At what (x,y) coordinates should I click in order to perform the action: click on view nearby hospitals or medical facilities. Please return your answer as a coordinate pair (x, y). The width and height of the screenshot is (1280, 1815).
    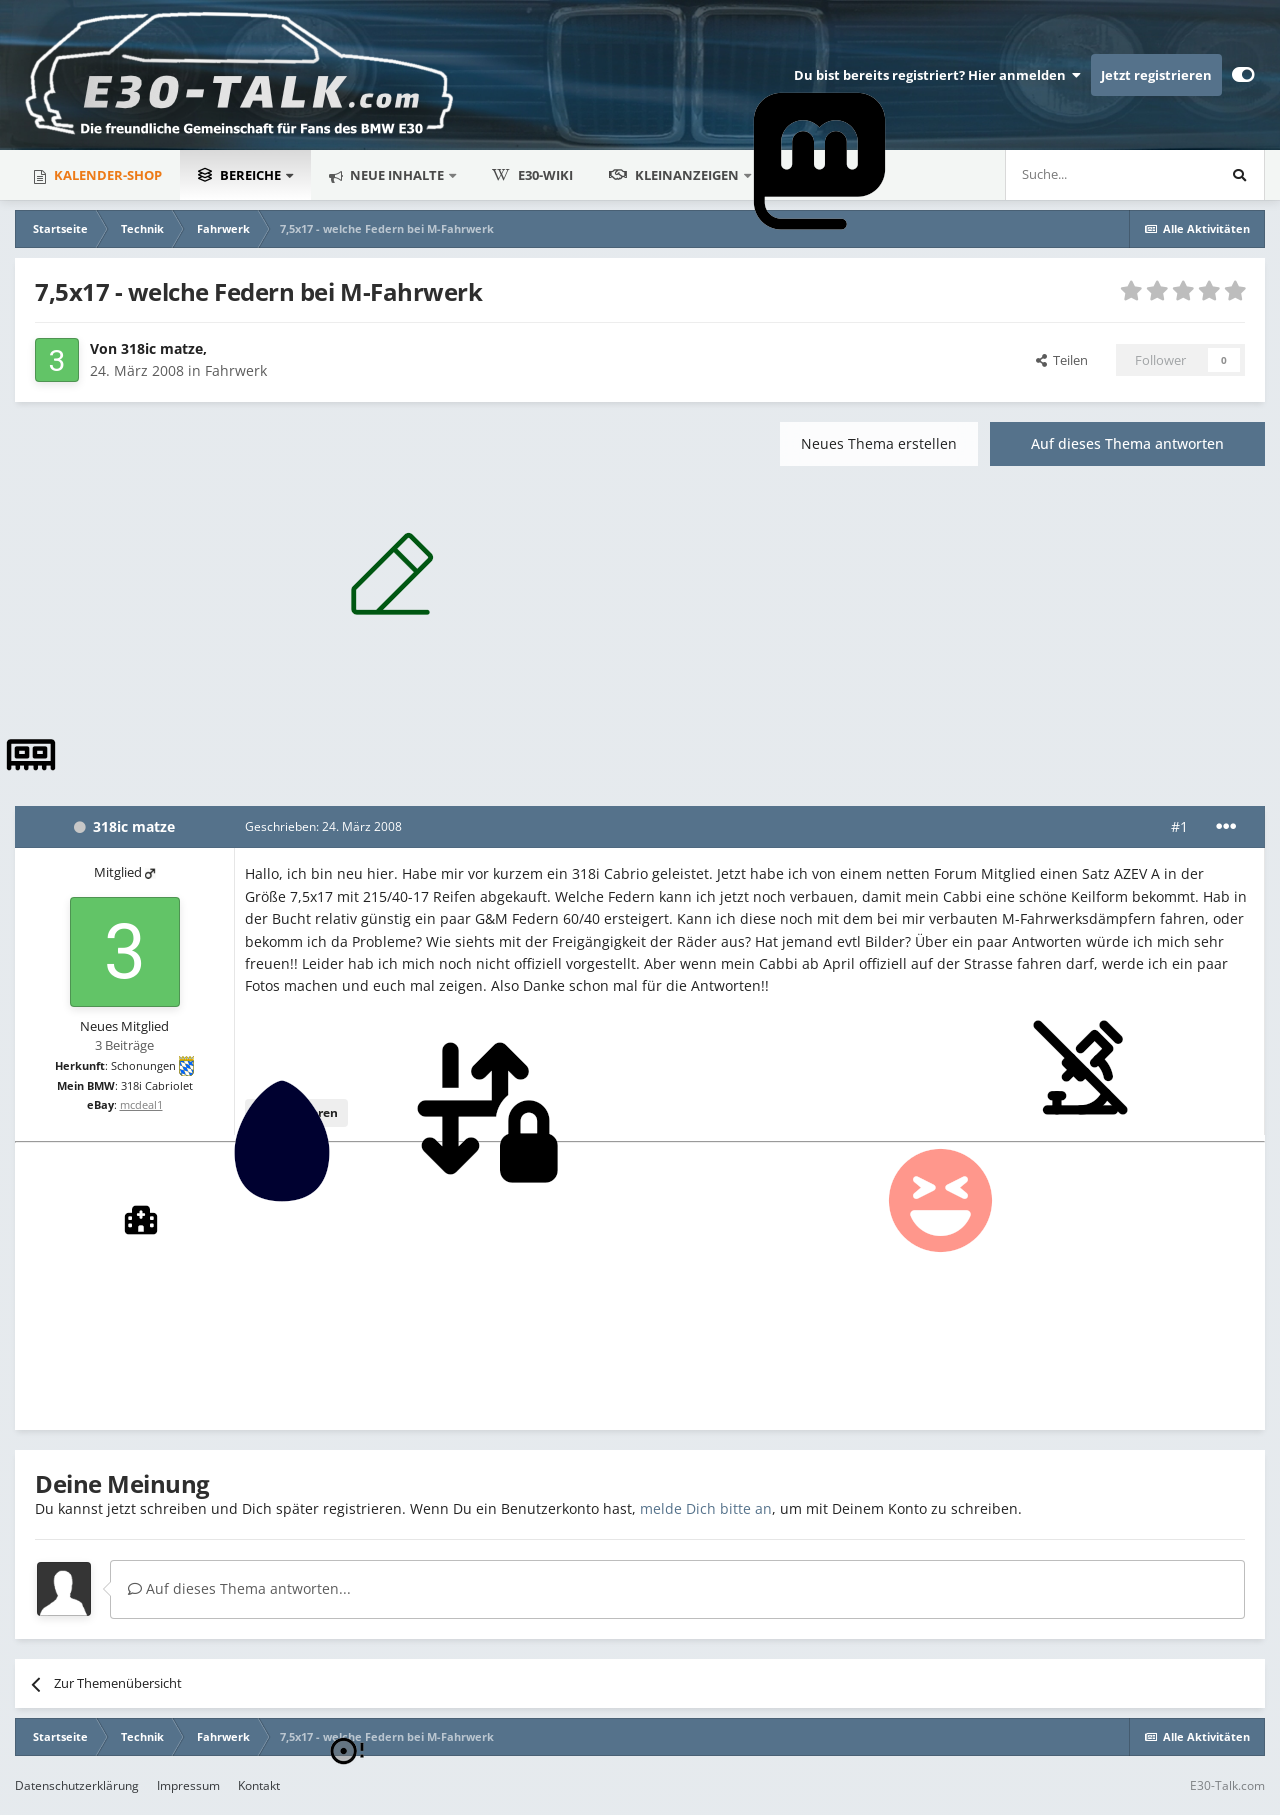
    Looking at the image, I should click on (141, 1220).